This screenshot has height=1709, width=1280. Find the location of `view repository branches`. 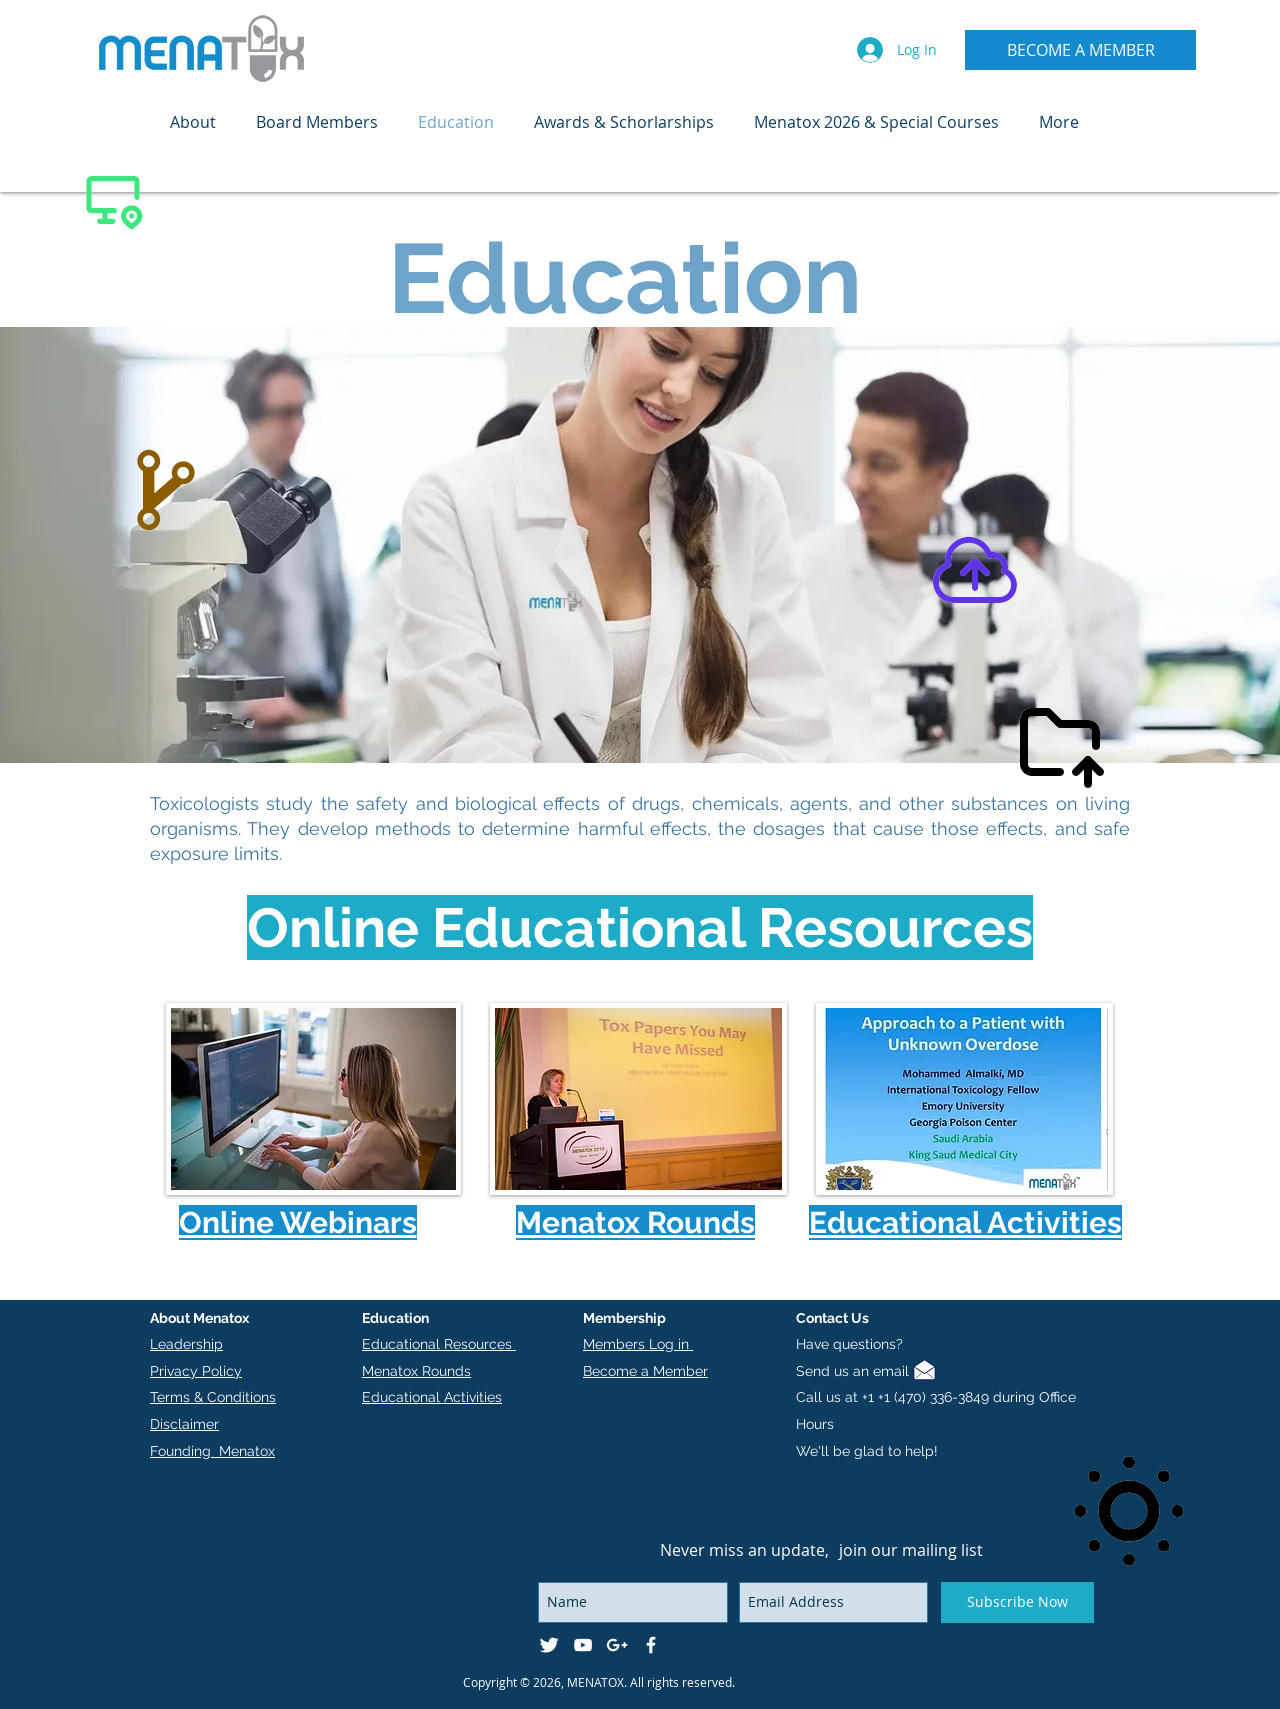

view repository branches is located at coordinates (166, 490).